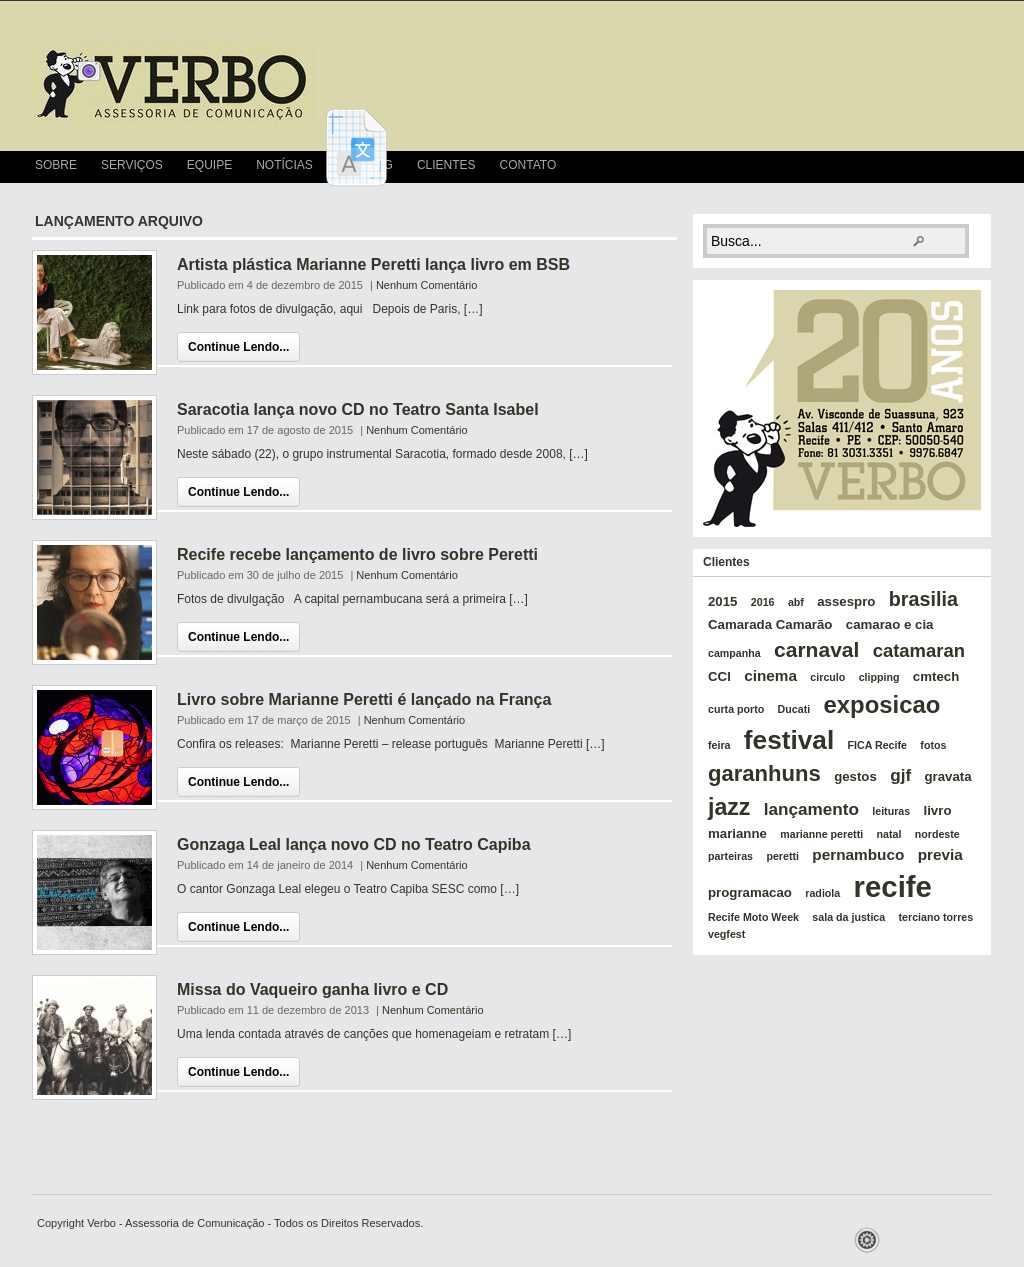  I want to click on open cheese webcam application, so click(89, 71).